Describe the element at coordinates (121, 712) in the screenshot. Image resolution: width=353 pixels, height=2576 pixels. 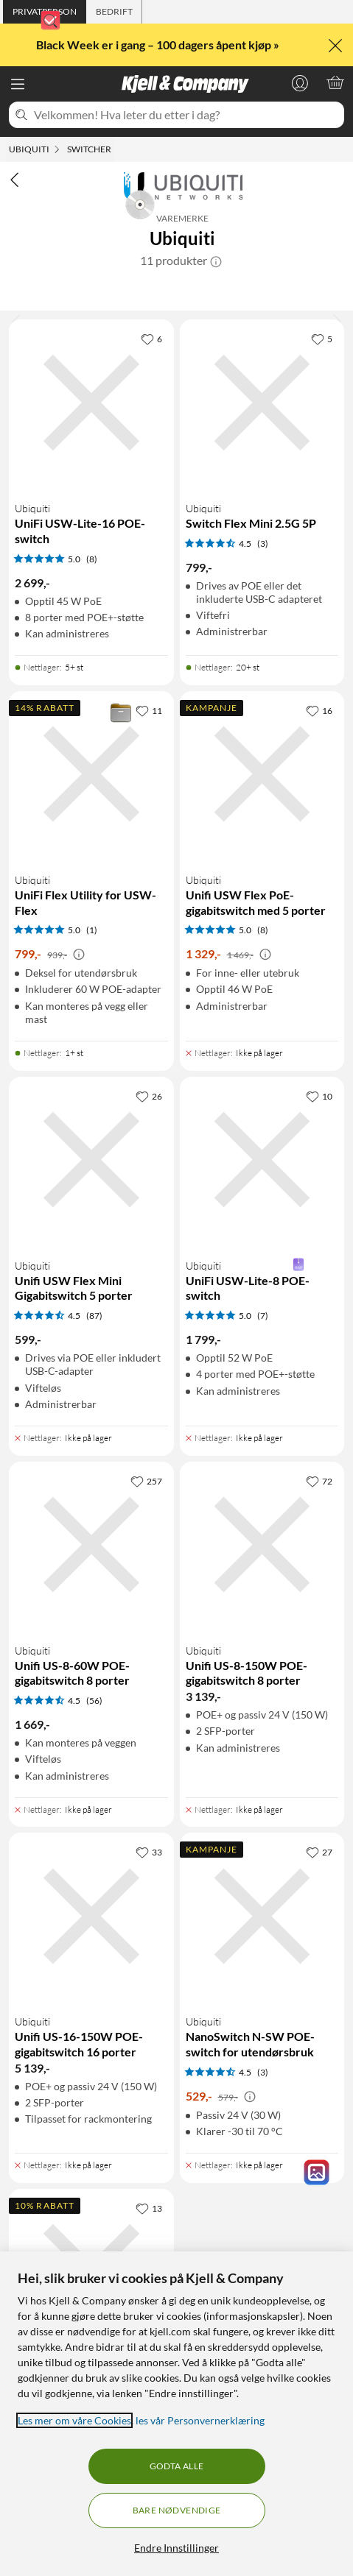
I see `open file manager application` at that location.